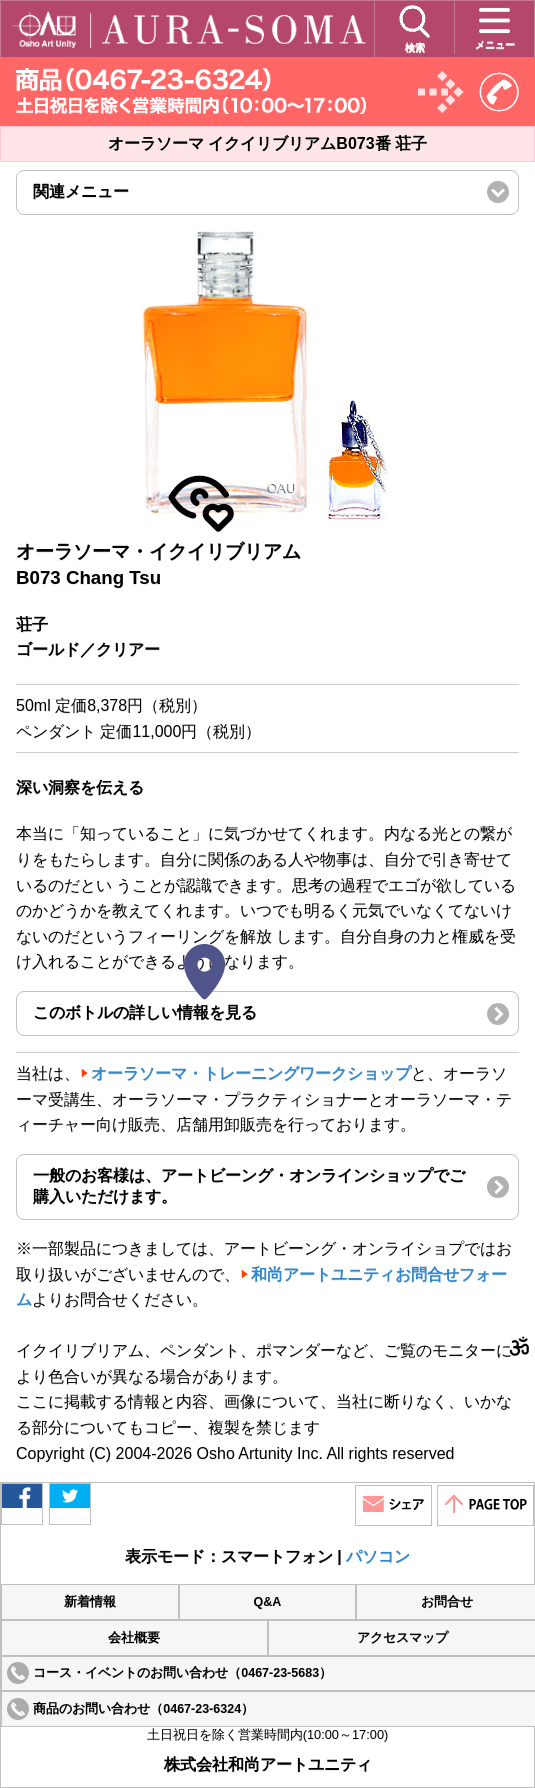 Image resolution: width=535 pixels, height=1788 pixels. What do you see at coordinates (519, 1346) in the screenshot?
I see `indicates hinduism or spiritual content` at bounding box center [519, 1346].